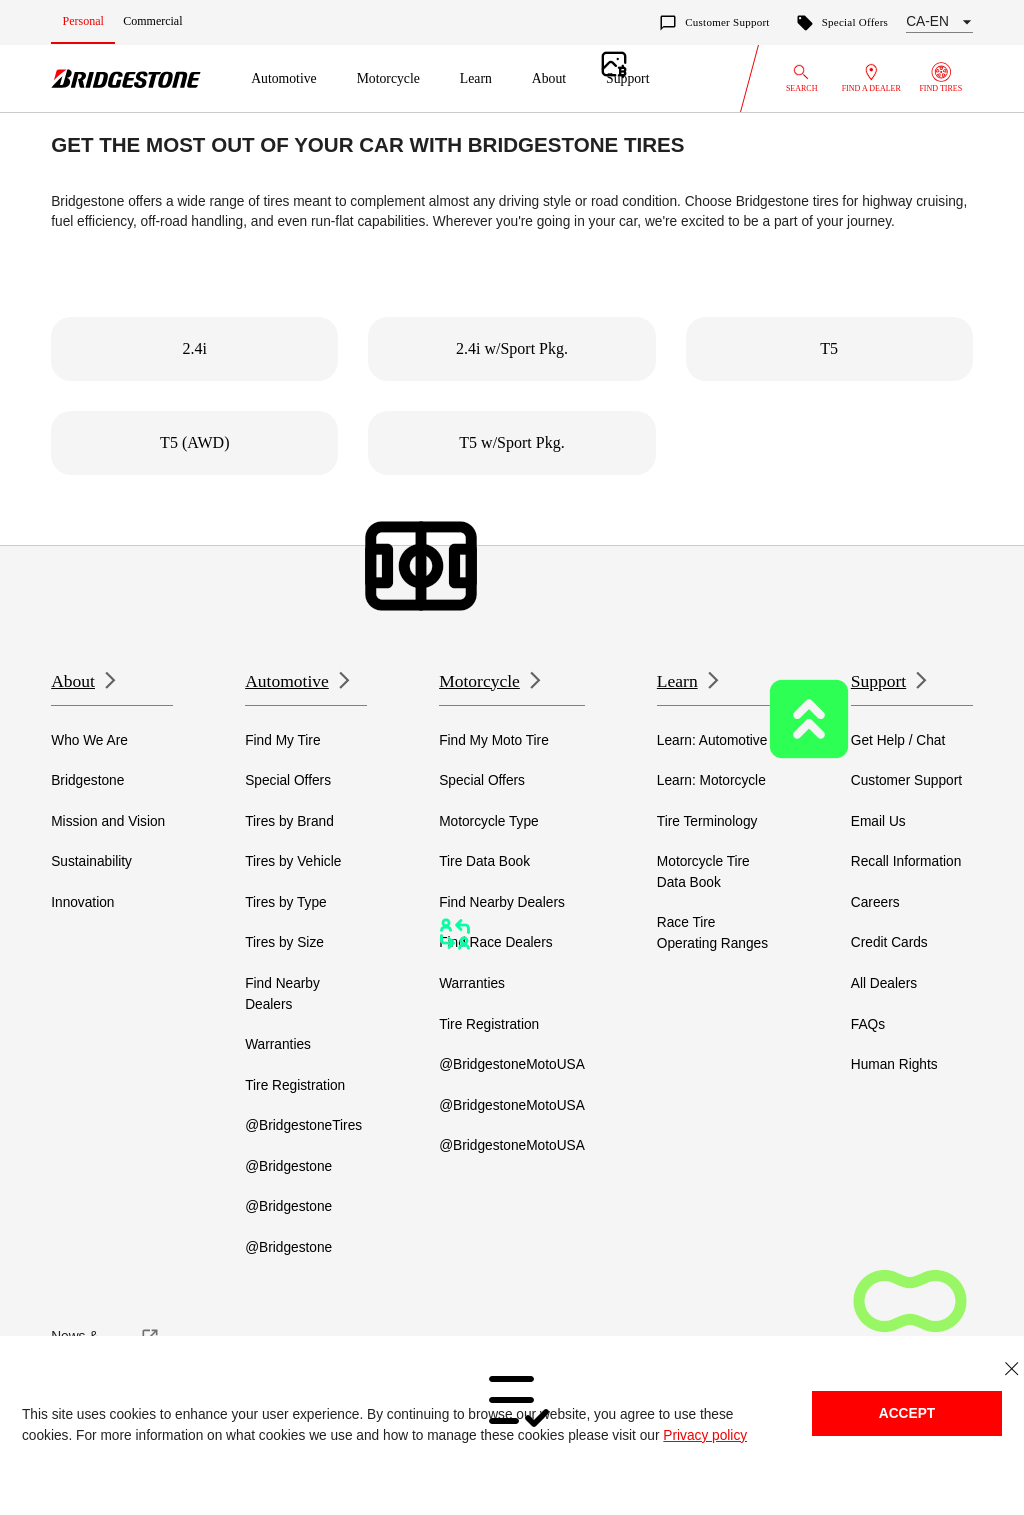 The image size is (1024, 1515). What do you see at coordinates (455, 934) in the screenshot?
I see `replace or swap a user account` at bounding box center [455, 934].